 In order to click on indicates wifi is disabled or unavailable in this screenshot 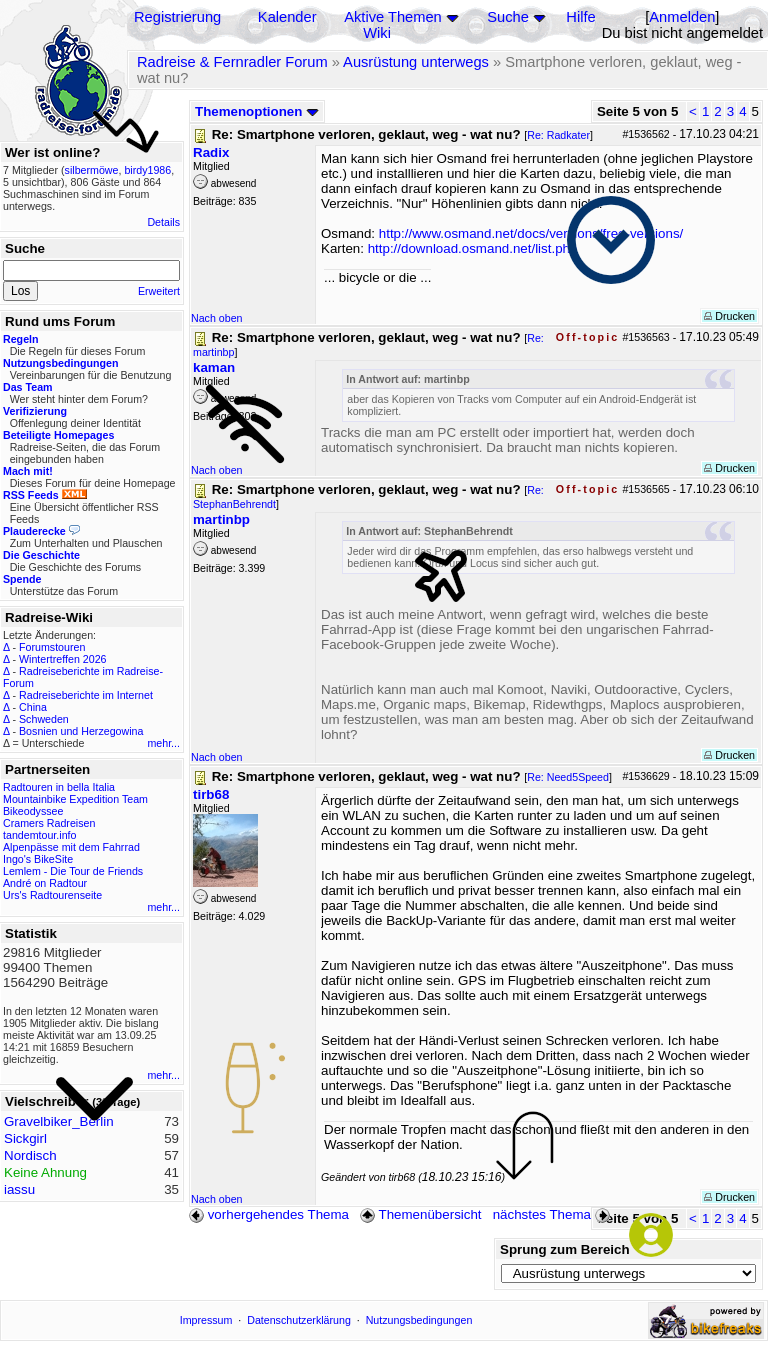, I will do `click(245, 424)`.